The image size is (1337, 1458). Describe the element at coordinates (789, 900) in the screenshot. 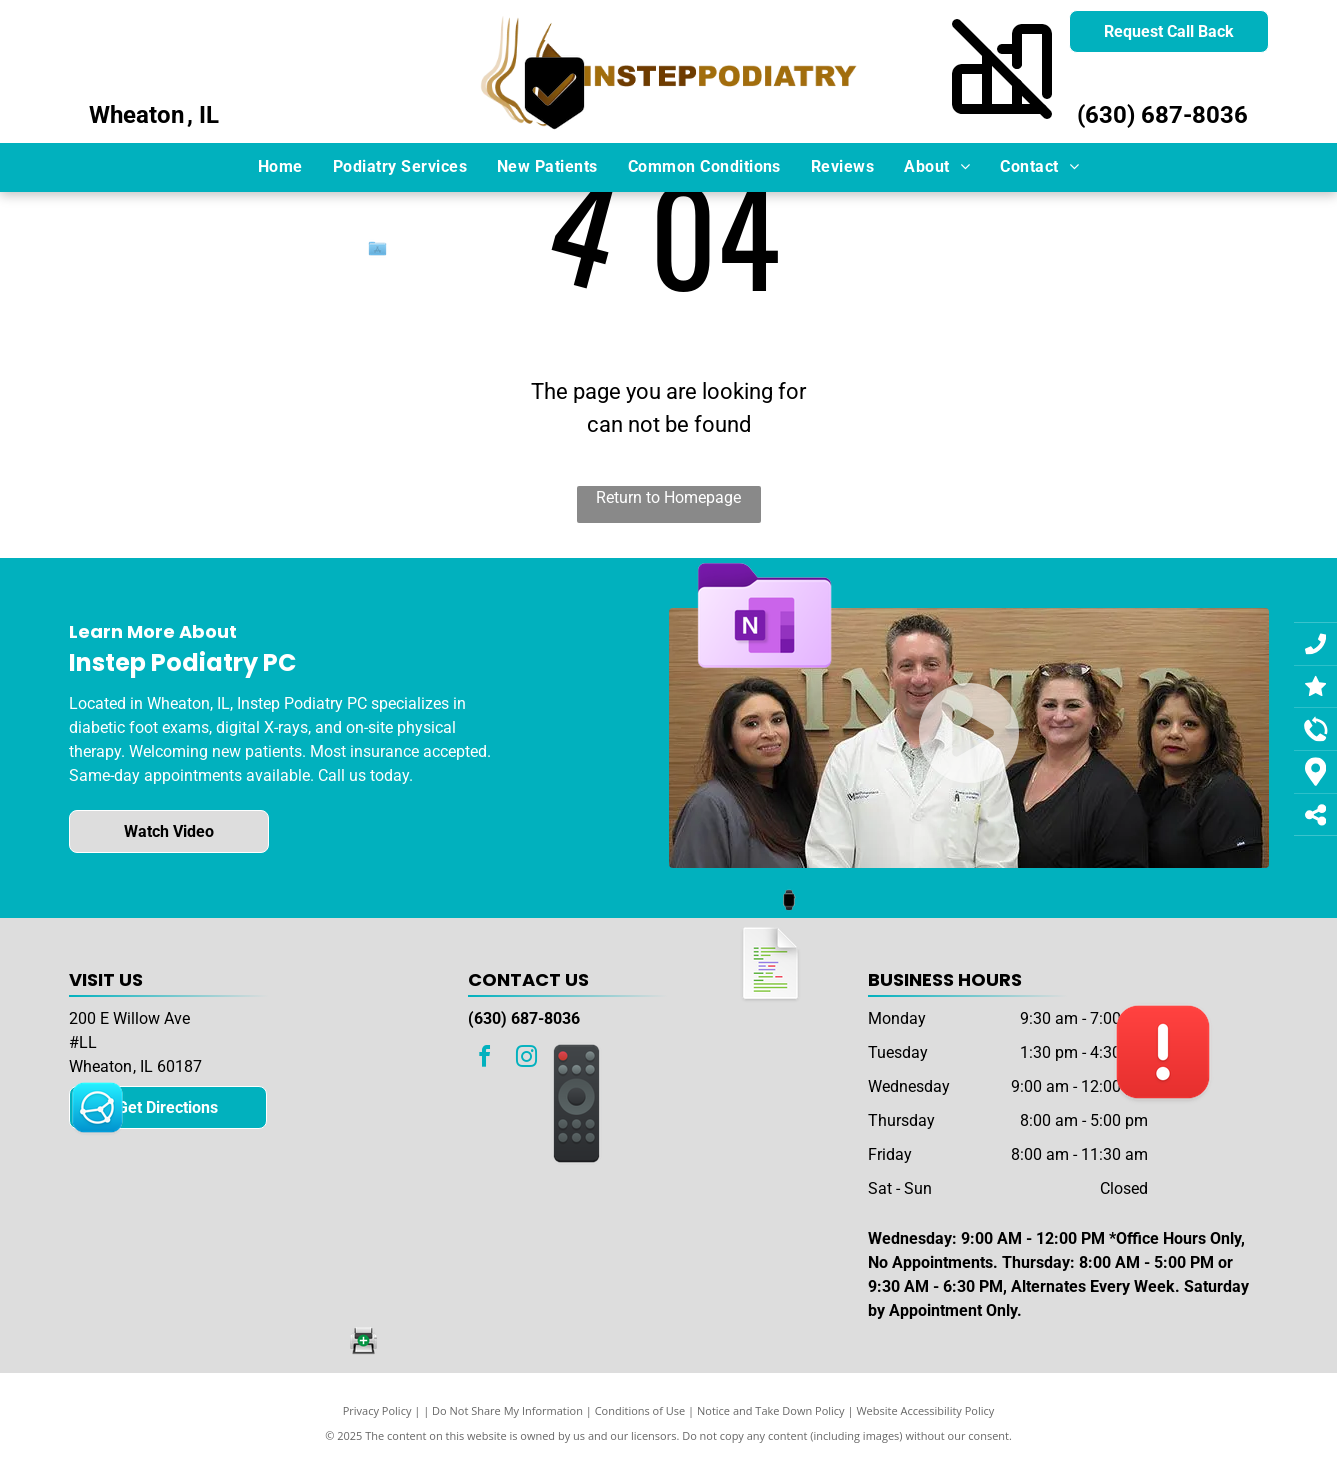

I see `apple watch series 8 device icon` at that location.